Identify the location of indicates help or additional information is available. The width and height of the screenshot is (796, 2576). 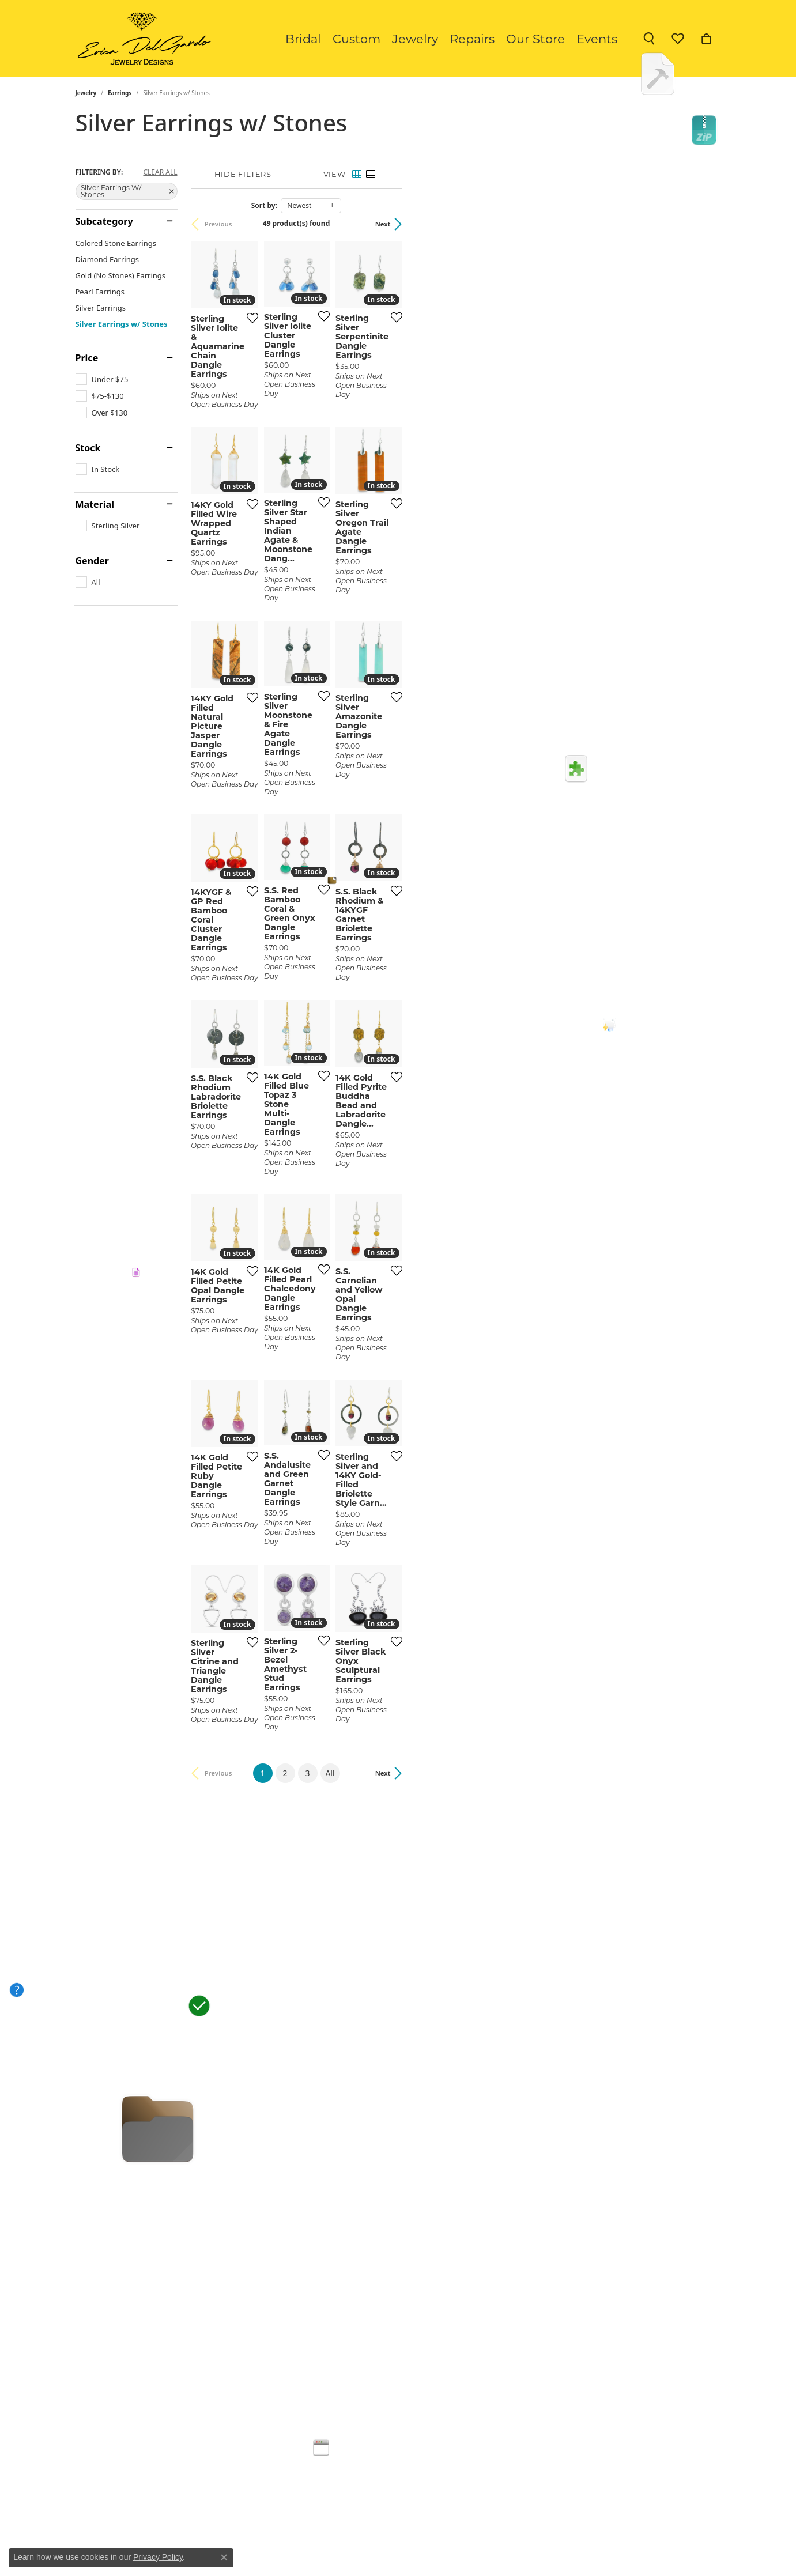
(17, 1990).